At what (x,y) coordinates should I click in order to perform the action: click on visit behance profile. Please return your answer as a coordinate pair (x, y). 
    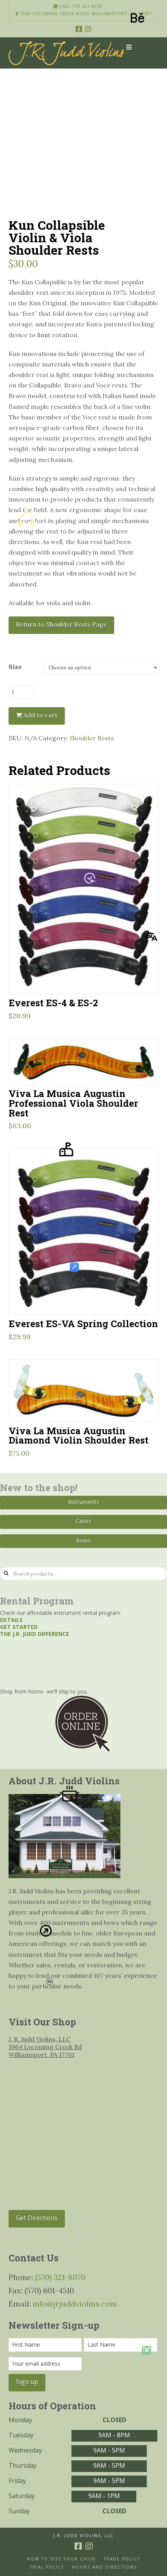
    Looking at the image, I should click on (137, 18).